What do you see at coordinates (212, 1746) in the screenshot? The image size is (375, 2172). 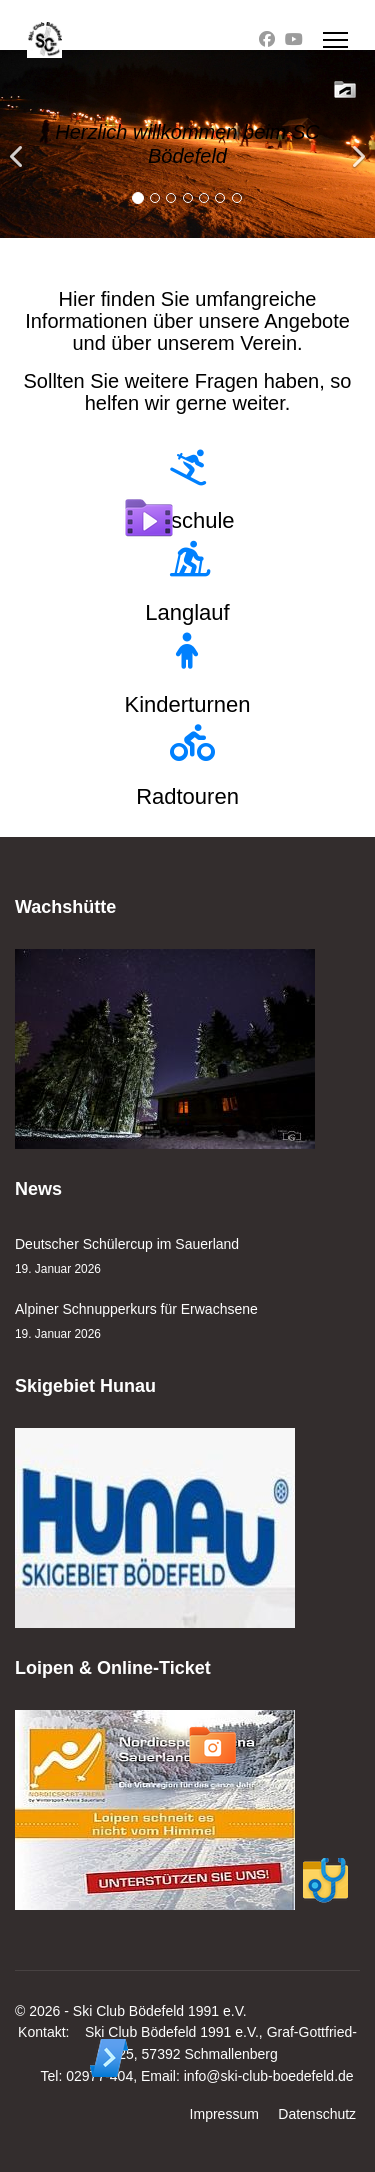 I see `open 4K Stogram downloads folder` at bounding box center [212, 1746].